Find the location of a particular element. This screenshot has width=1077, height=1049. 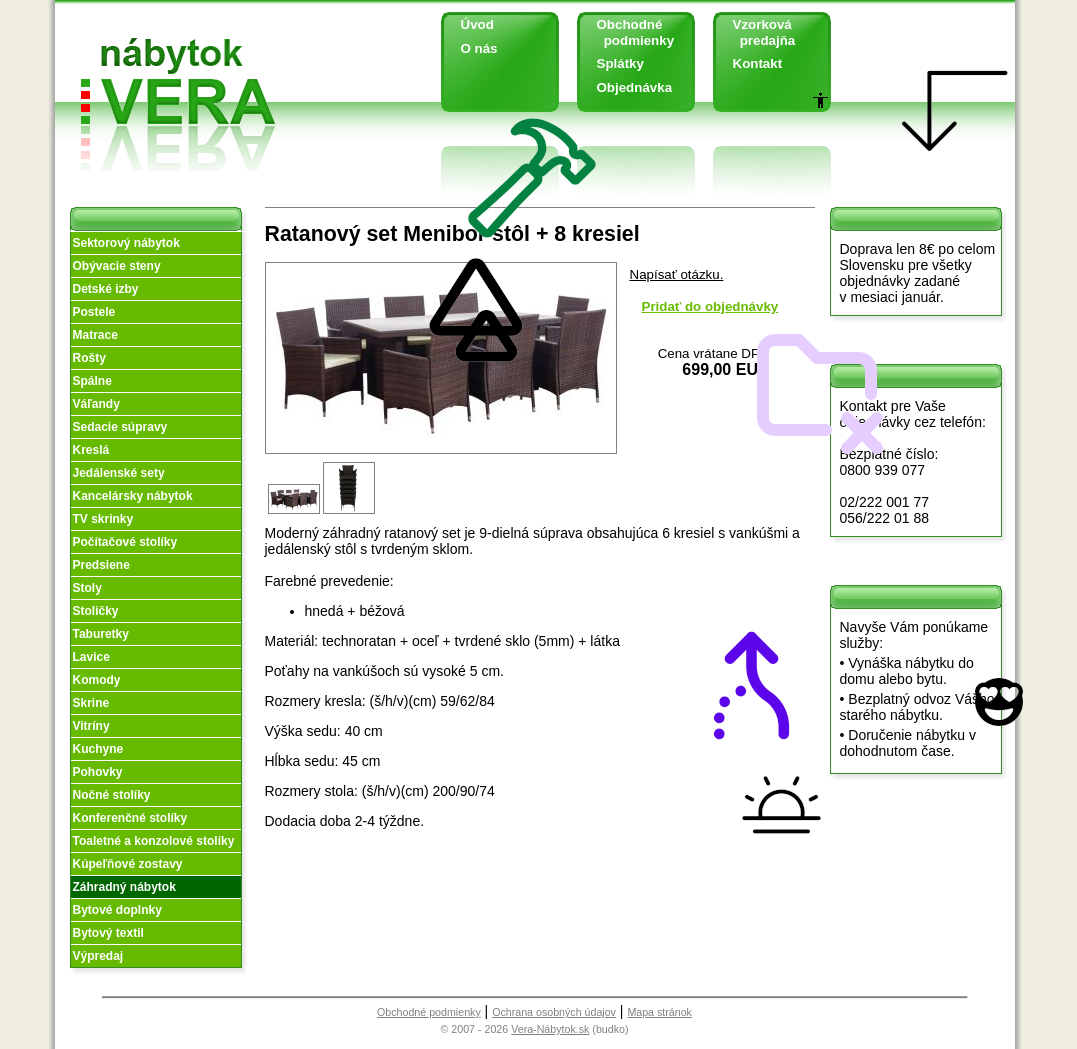

go back and down in navigation is located at coordinates (950, 102).